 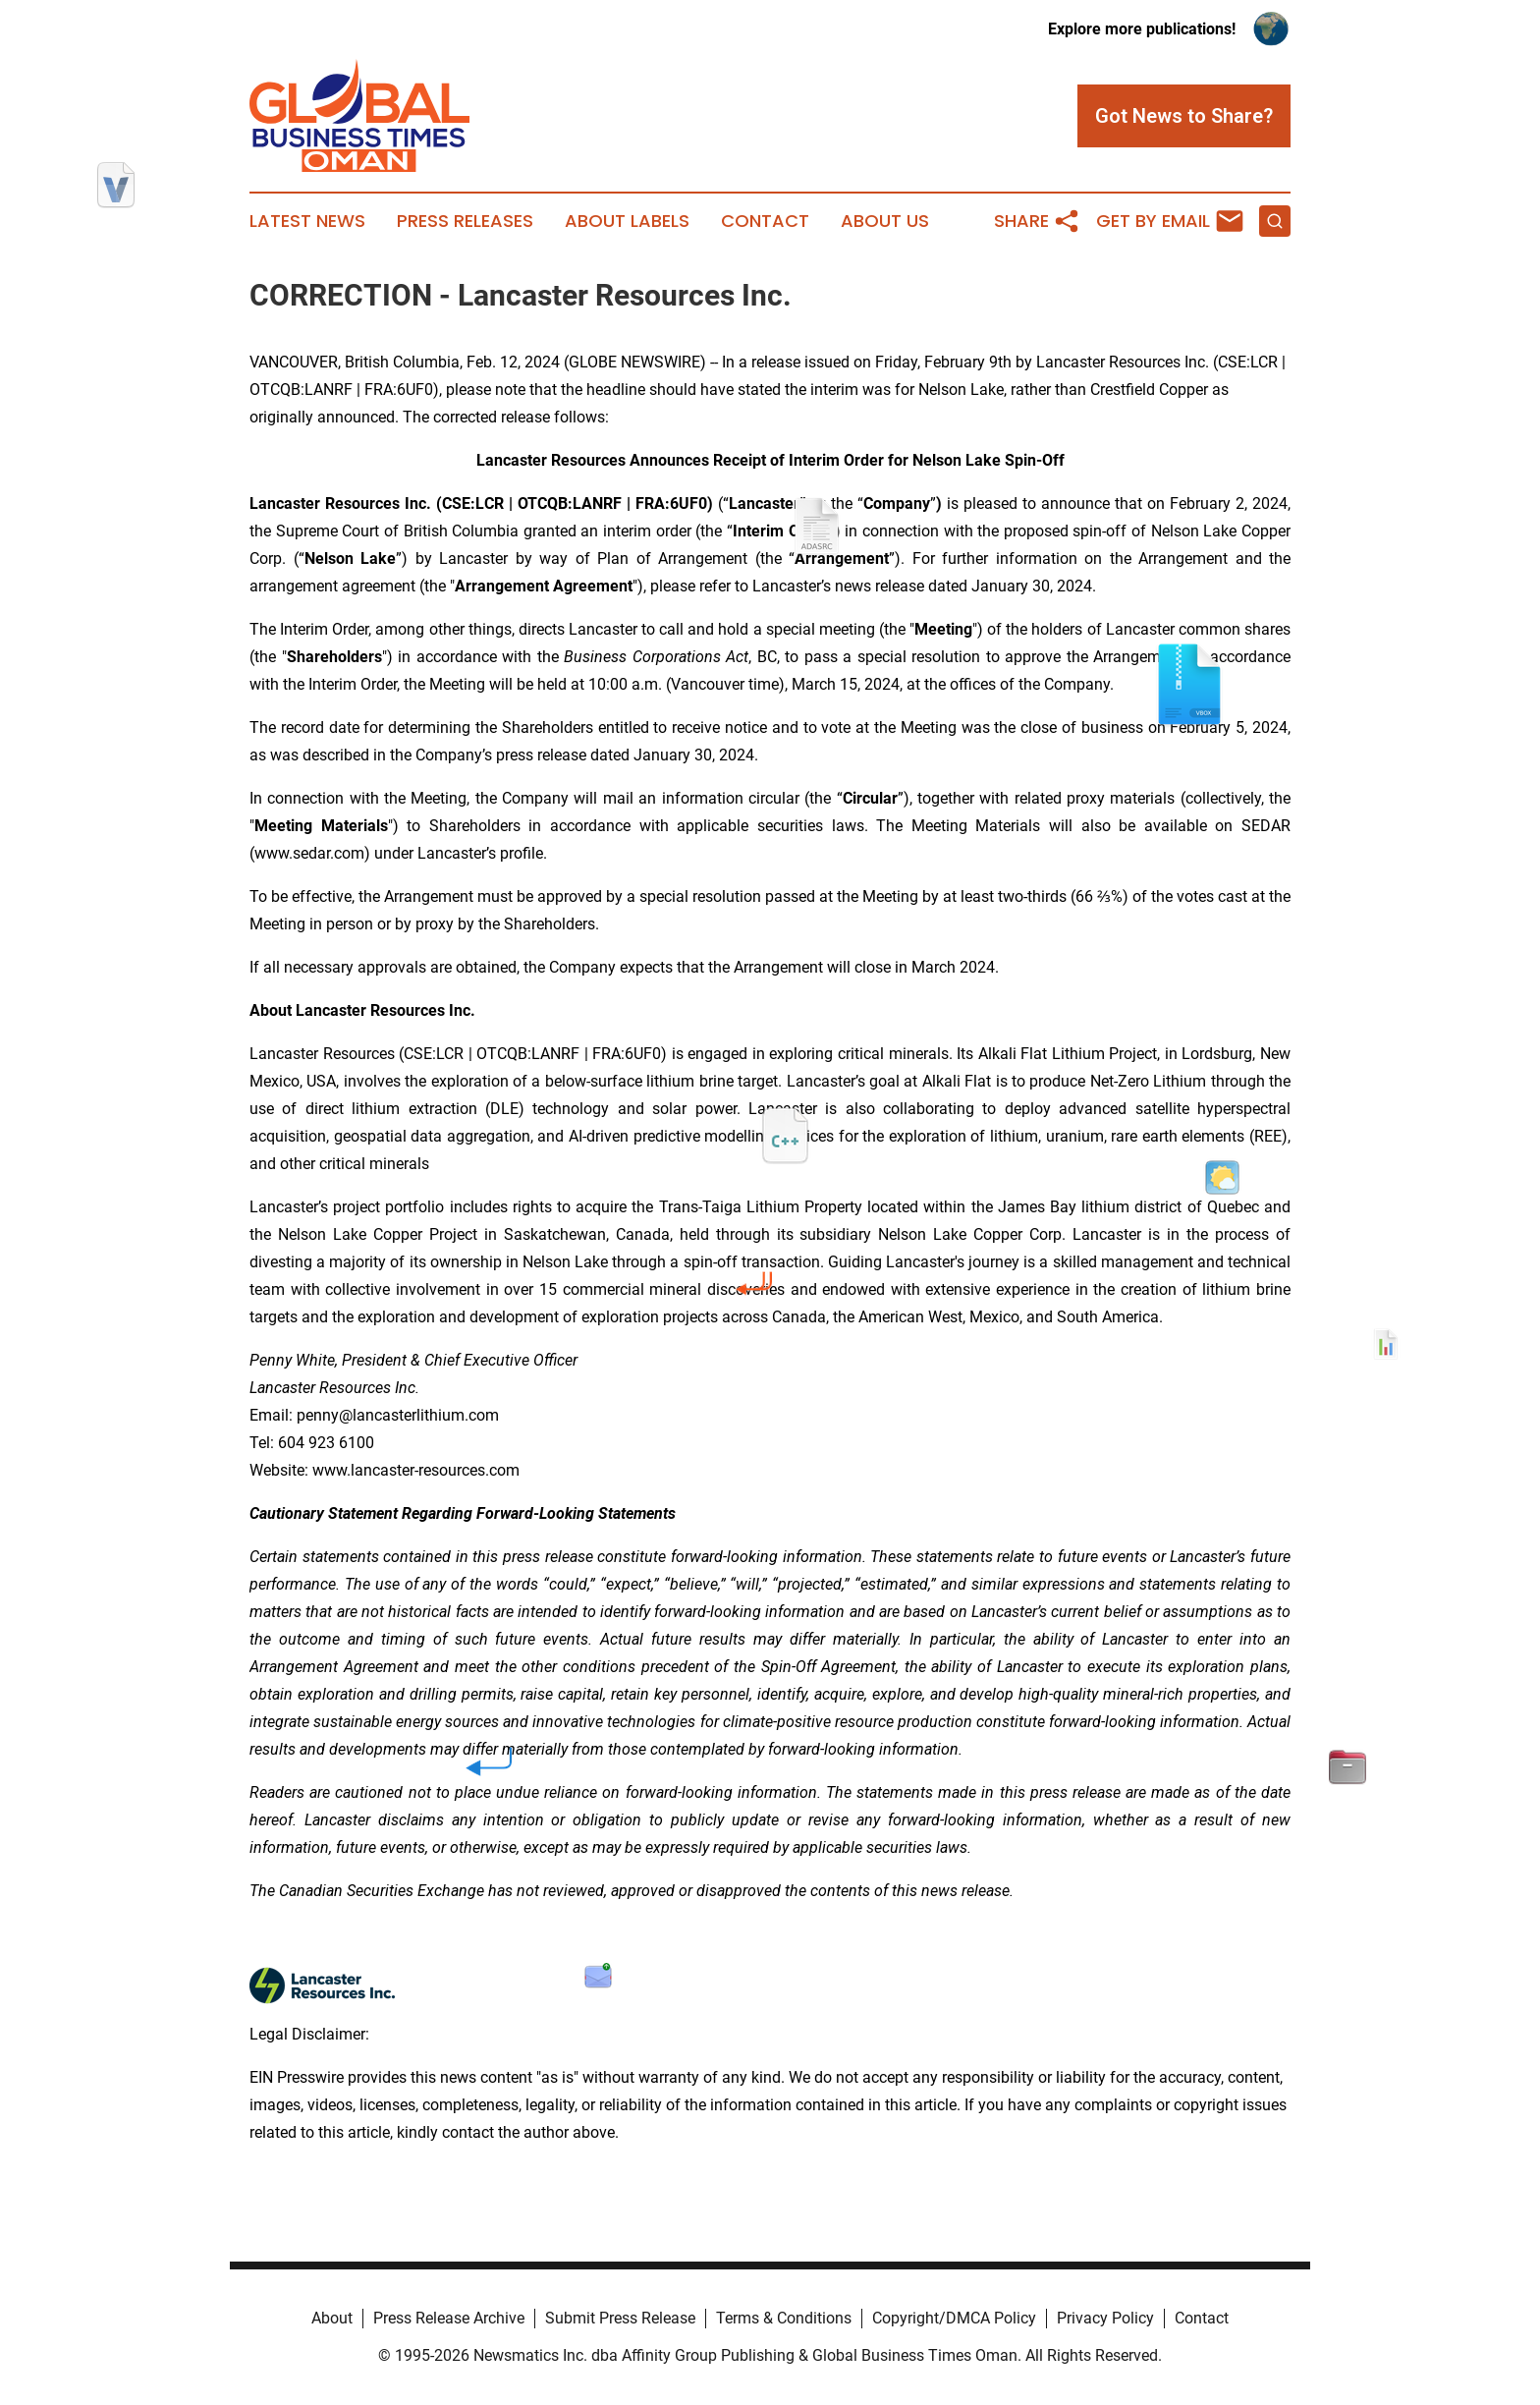 What do you see at coordinates (1189, 686) in the screenshot?
I see `a VirtualBox virtual machine configuration file` at bounding box center [1189, 686].